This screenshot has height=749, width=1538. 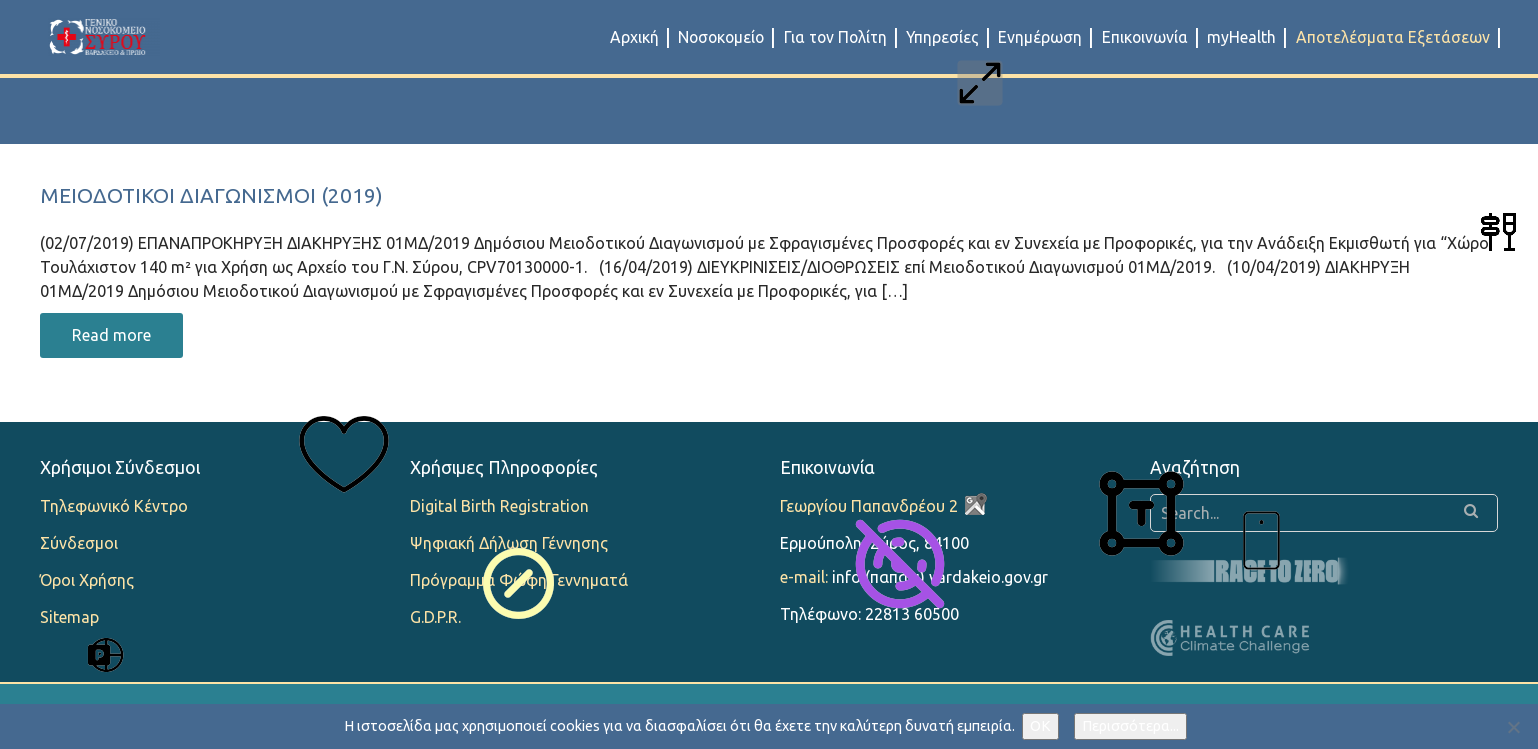 What do you see at coordinates (1261, 540) in the screenshot?
I see `access device camera through mobile` at bounding box center [1261, 540].